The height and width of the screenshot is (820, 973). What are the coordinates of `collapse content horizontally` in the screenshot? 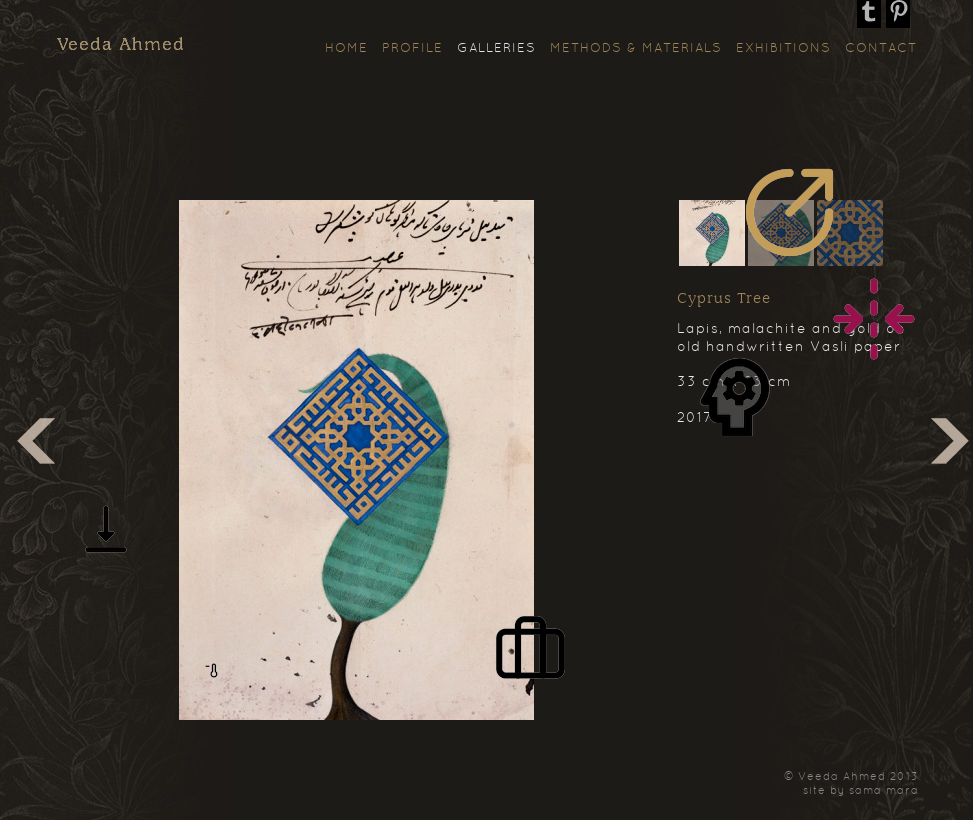 It's located at (874, 319).